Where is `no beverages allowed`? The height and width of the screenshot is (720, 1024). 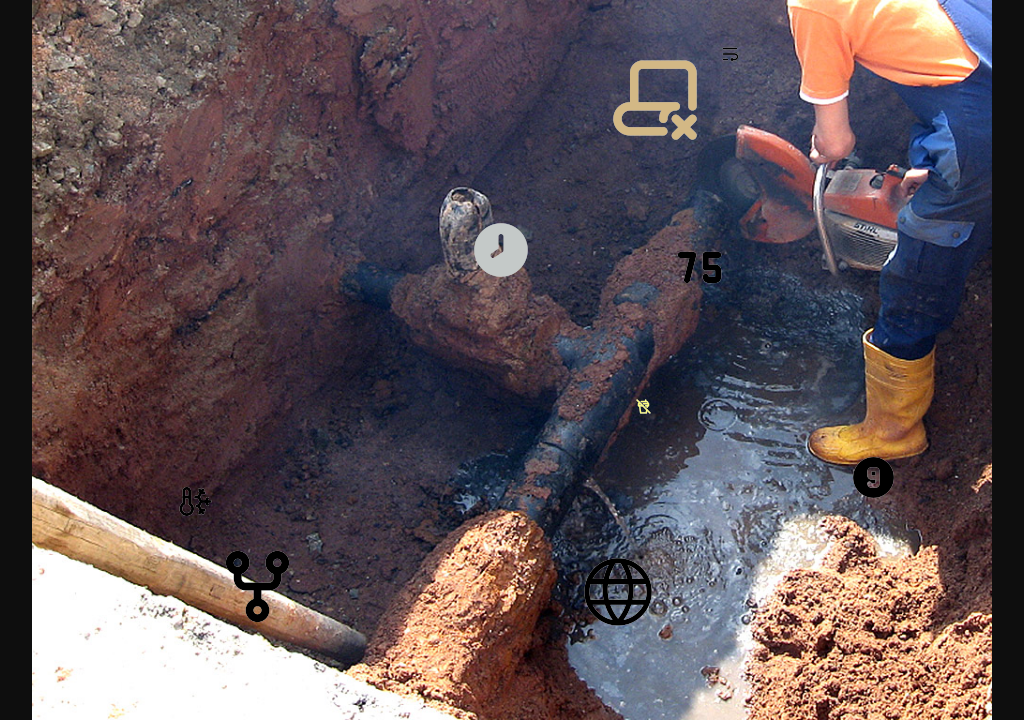
no beverages allowed is located at coordinates (643, 406).